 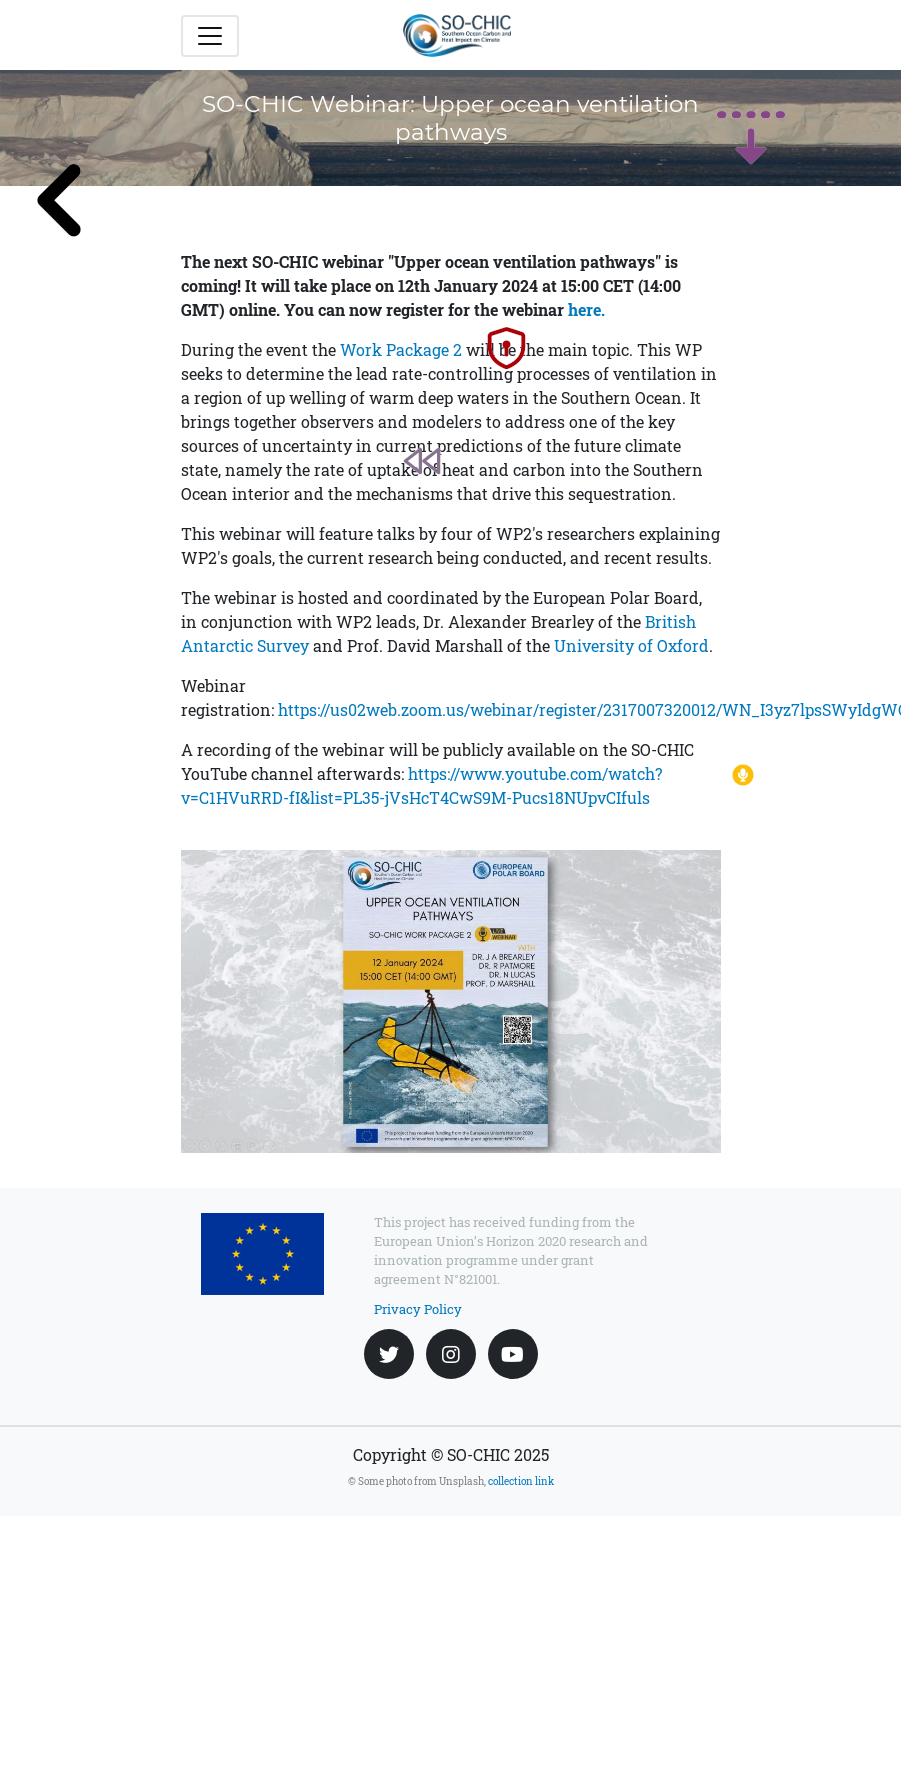 What do you see at coordinates (506, 348) in the screenshot?
I see `indicates secure or encrypted content` at bounding box center [506, 348].